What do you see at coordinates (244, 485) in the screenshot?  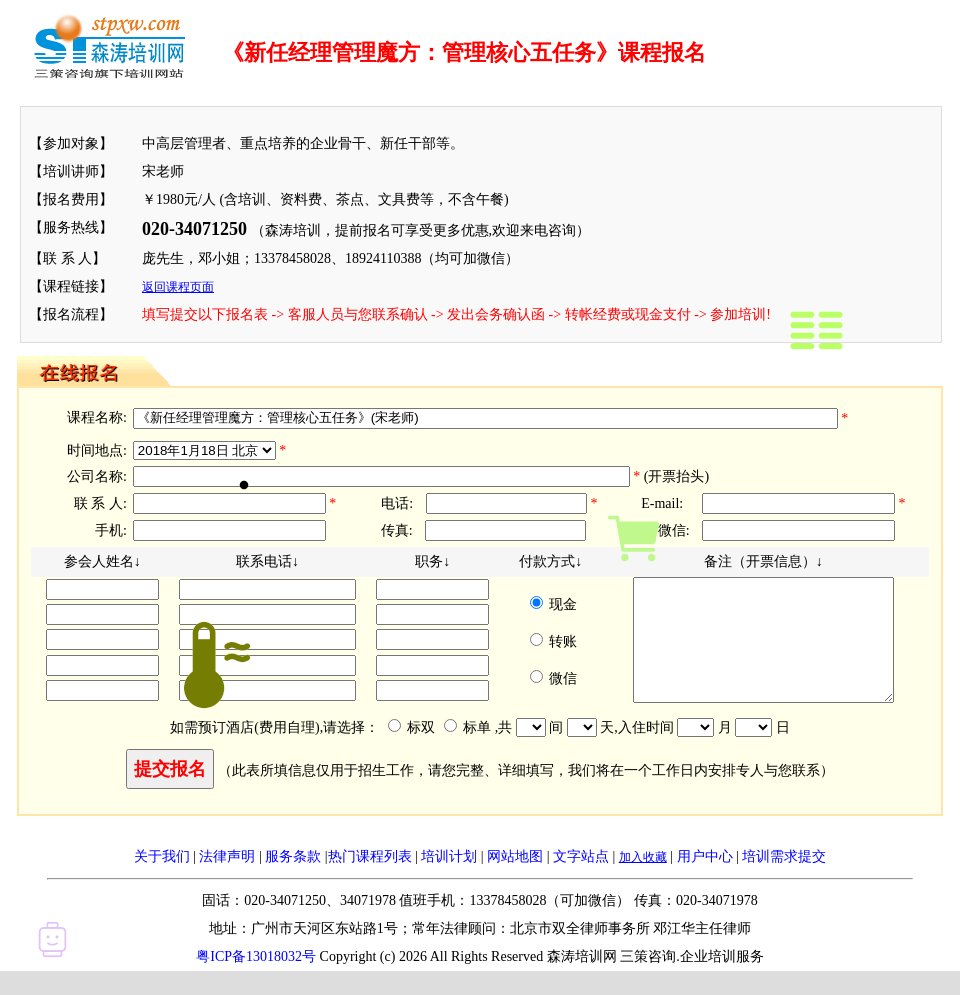 I see `indicates an unread notification or new item` at bounding box center [244, 485].